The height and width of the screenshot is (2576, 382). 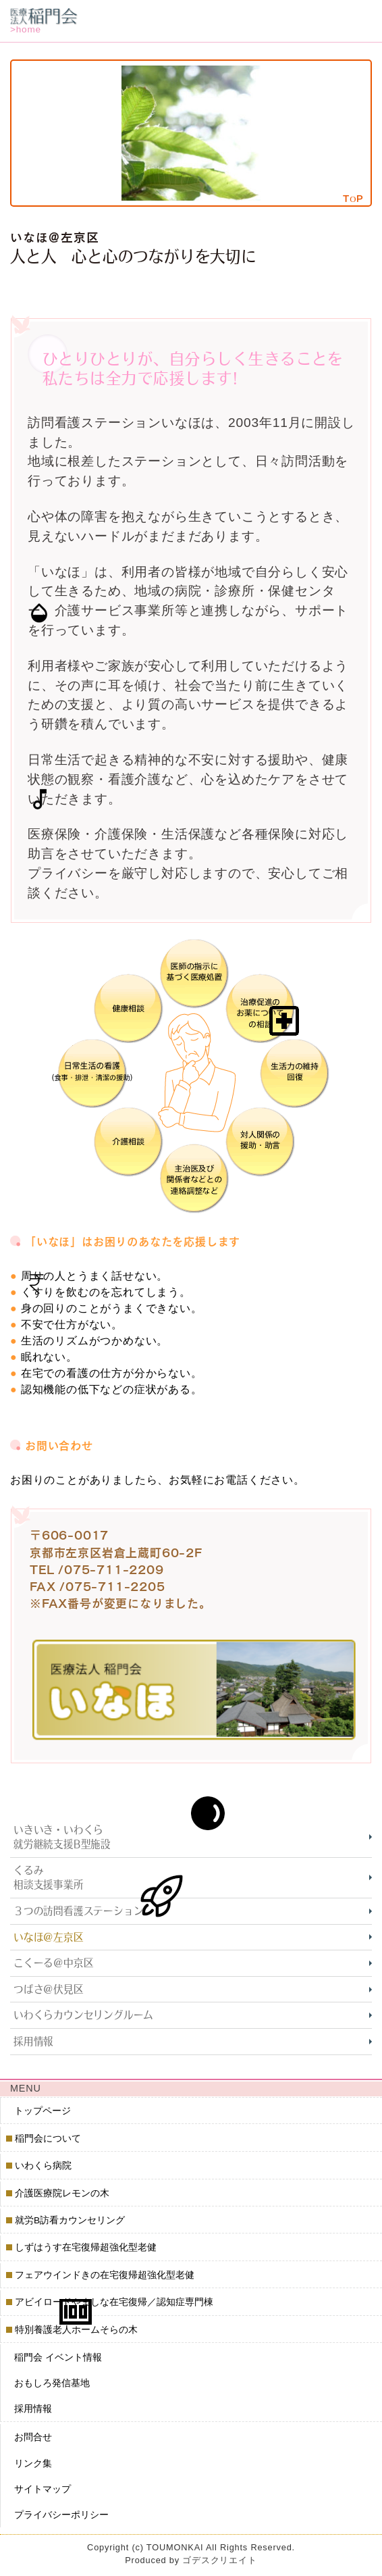 I want to click on adjust opacity or transparency settings, so click(x=39, y=613).